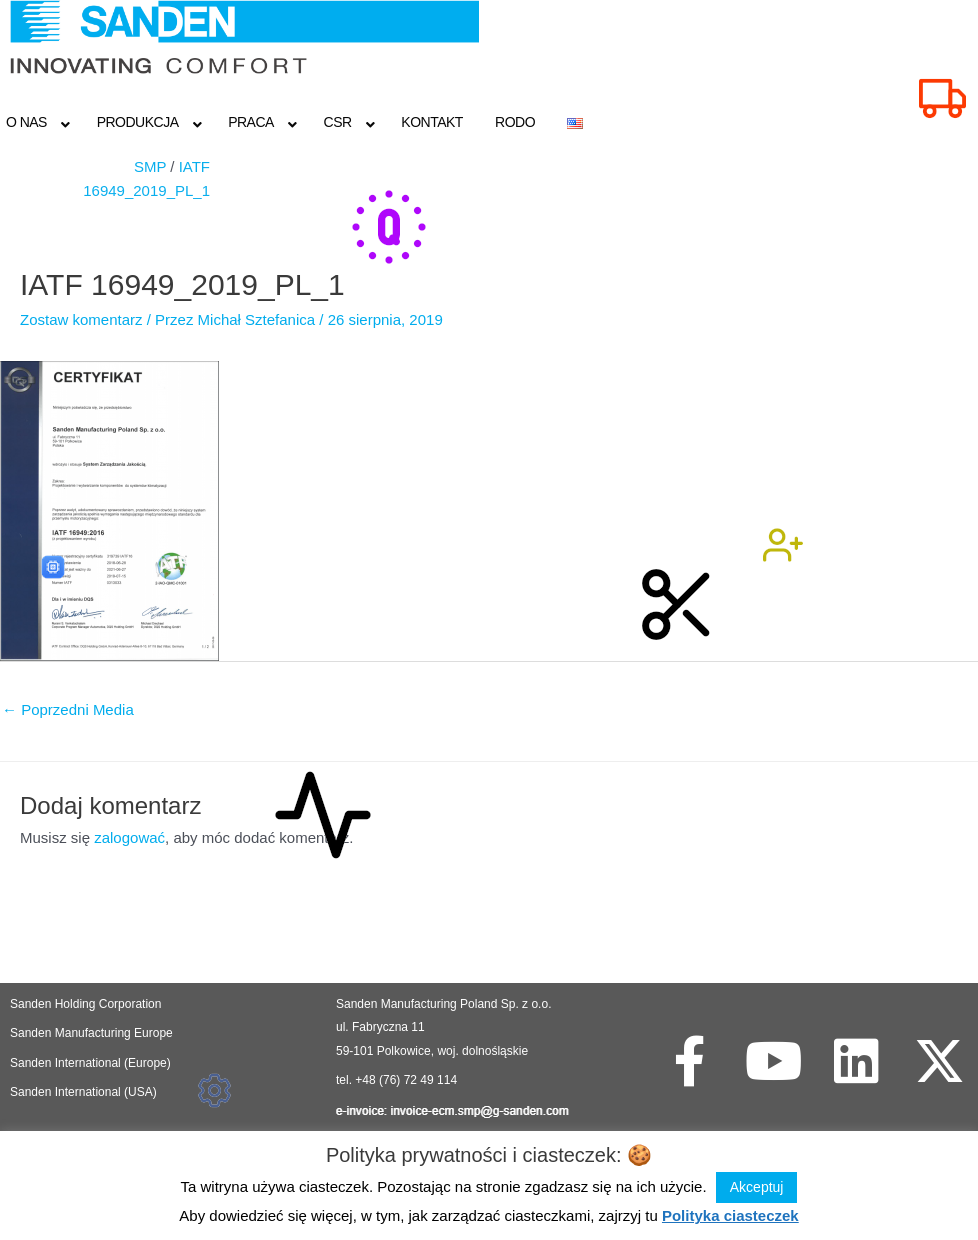 Image resolution: width=978 pixels, height=1240 pixels. Describe the element at coordinates (942, 98) in the screenshot. I see `track your delivery status` at that location.